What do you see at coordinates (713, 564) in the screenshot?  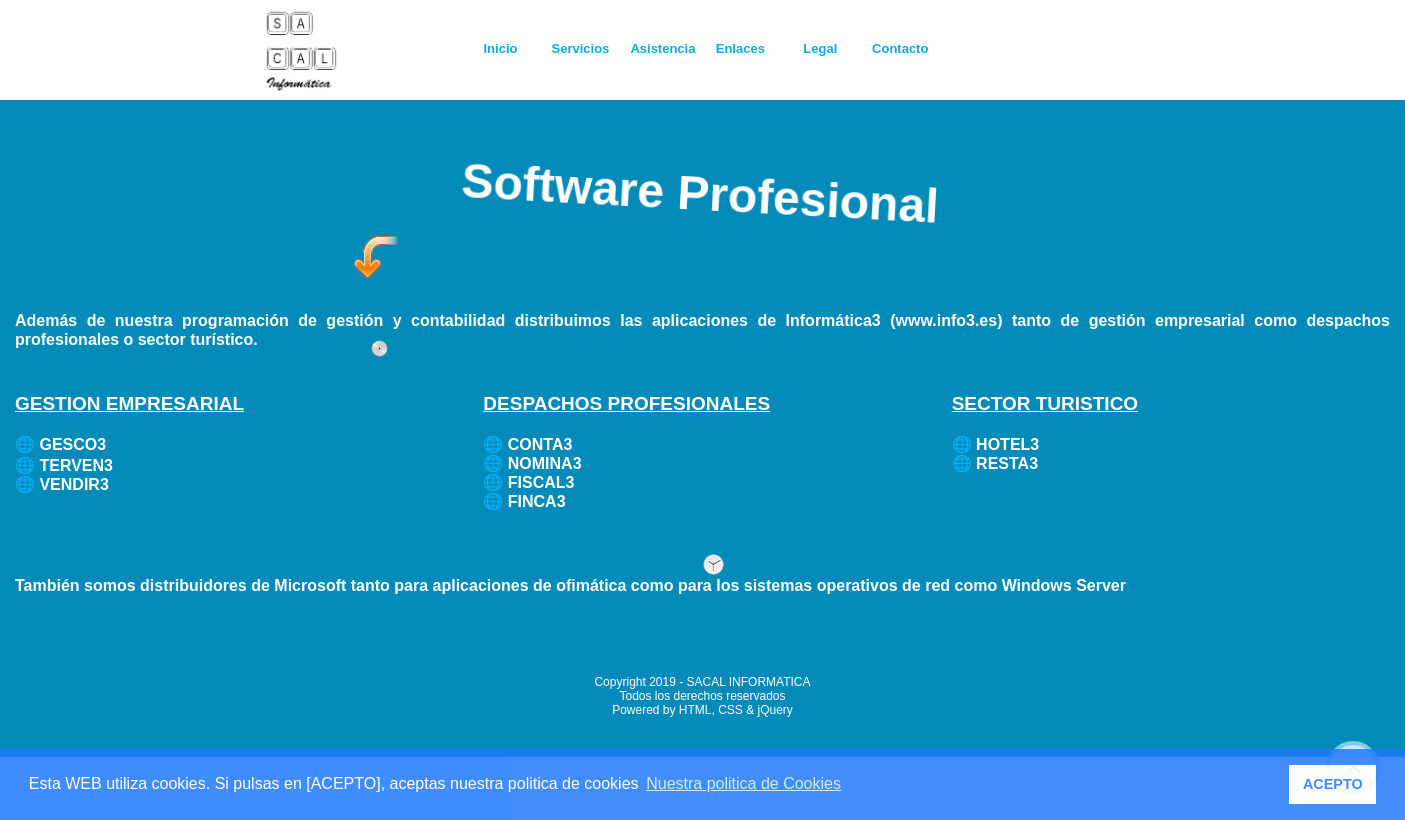 I see `access time and date settings` at bounding box center [713, 564].